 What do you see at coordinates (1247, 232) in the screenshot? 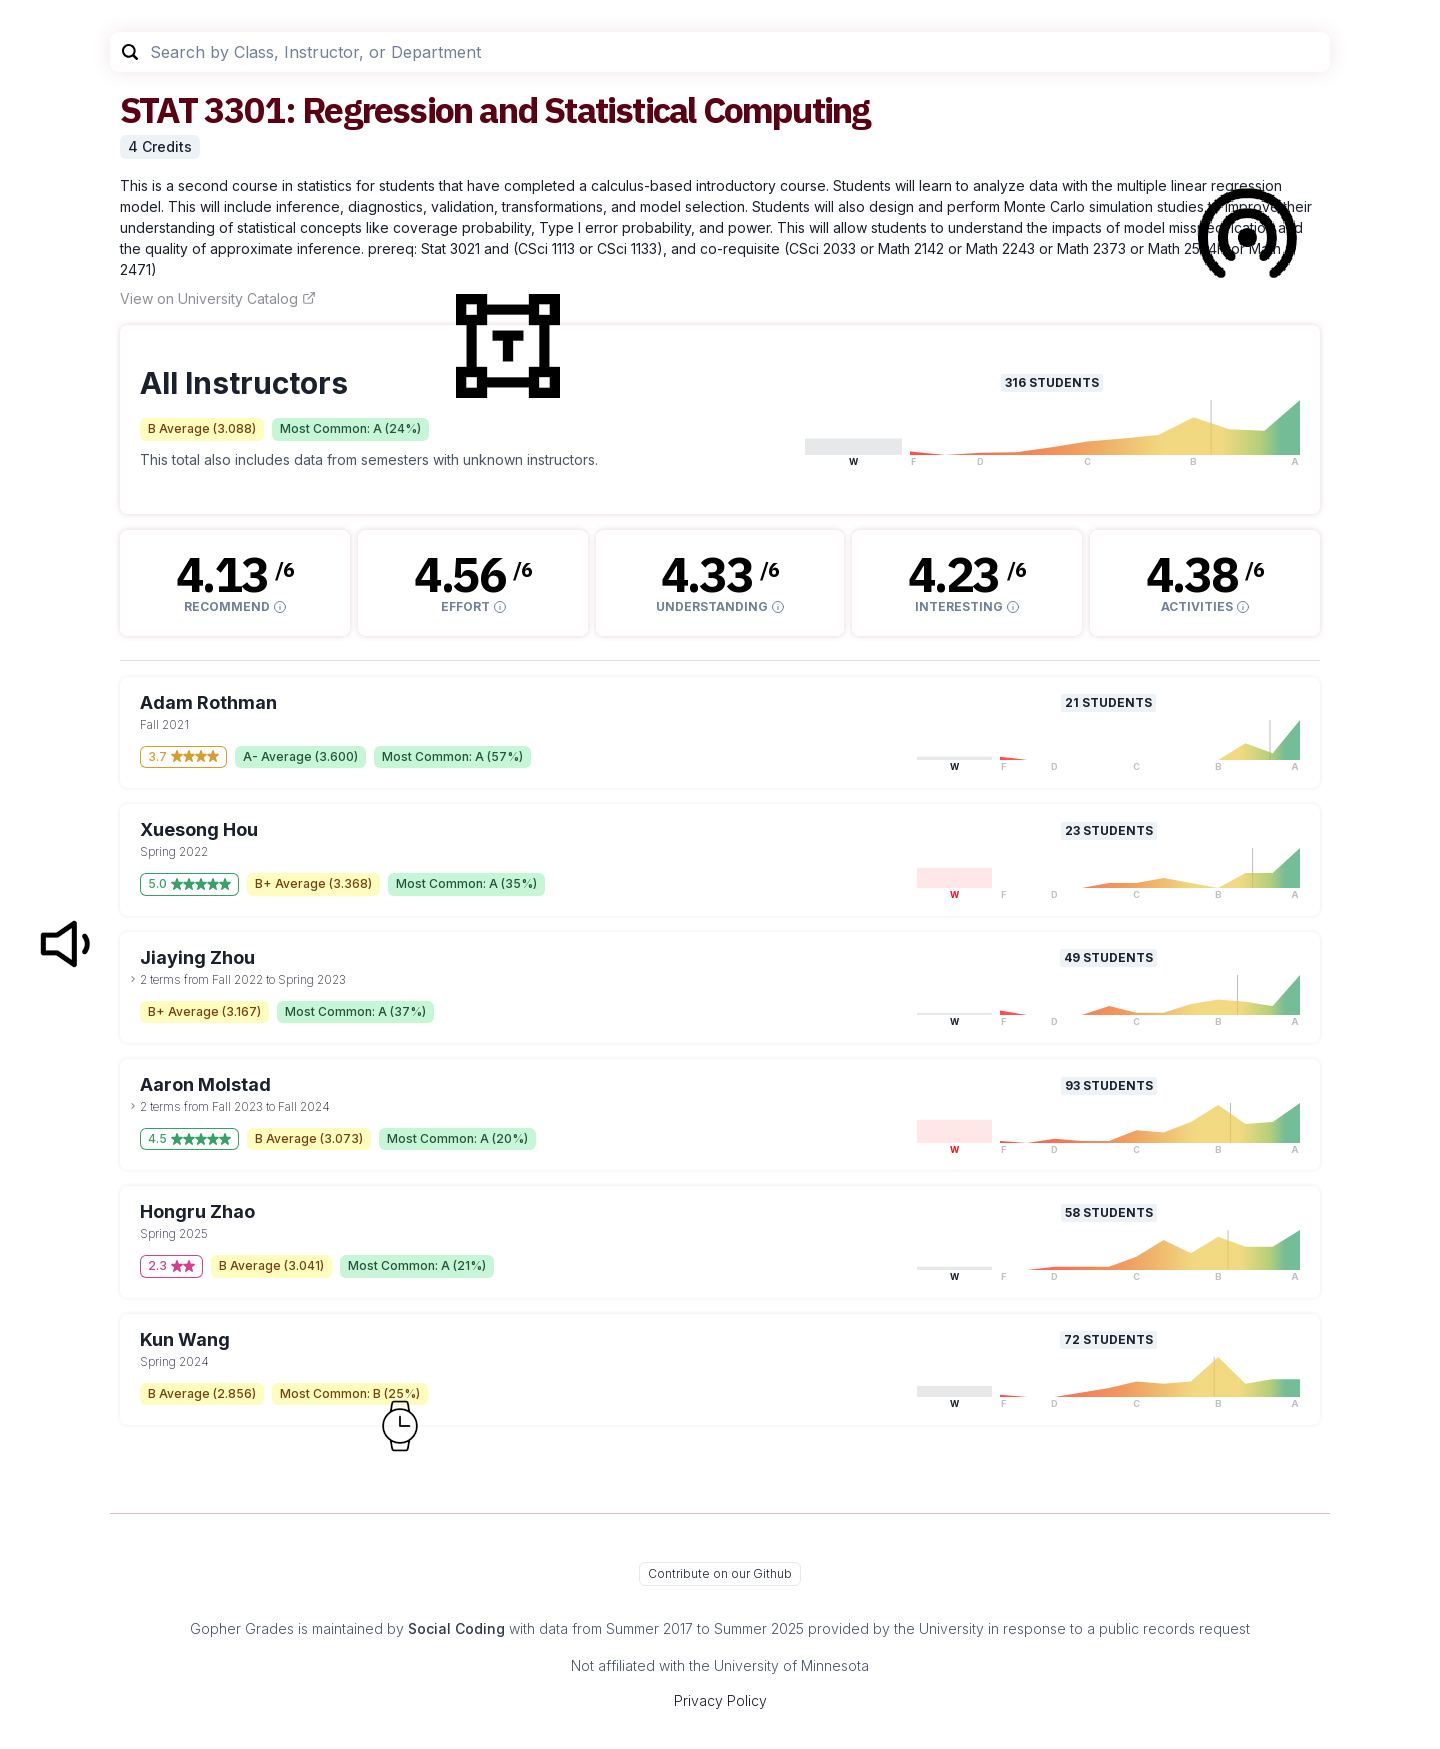
I see `enable wifi hotspot or tethering` at bounding box center [1247, 232].